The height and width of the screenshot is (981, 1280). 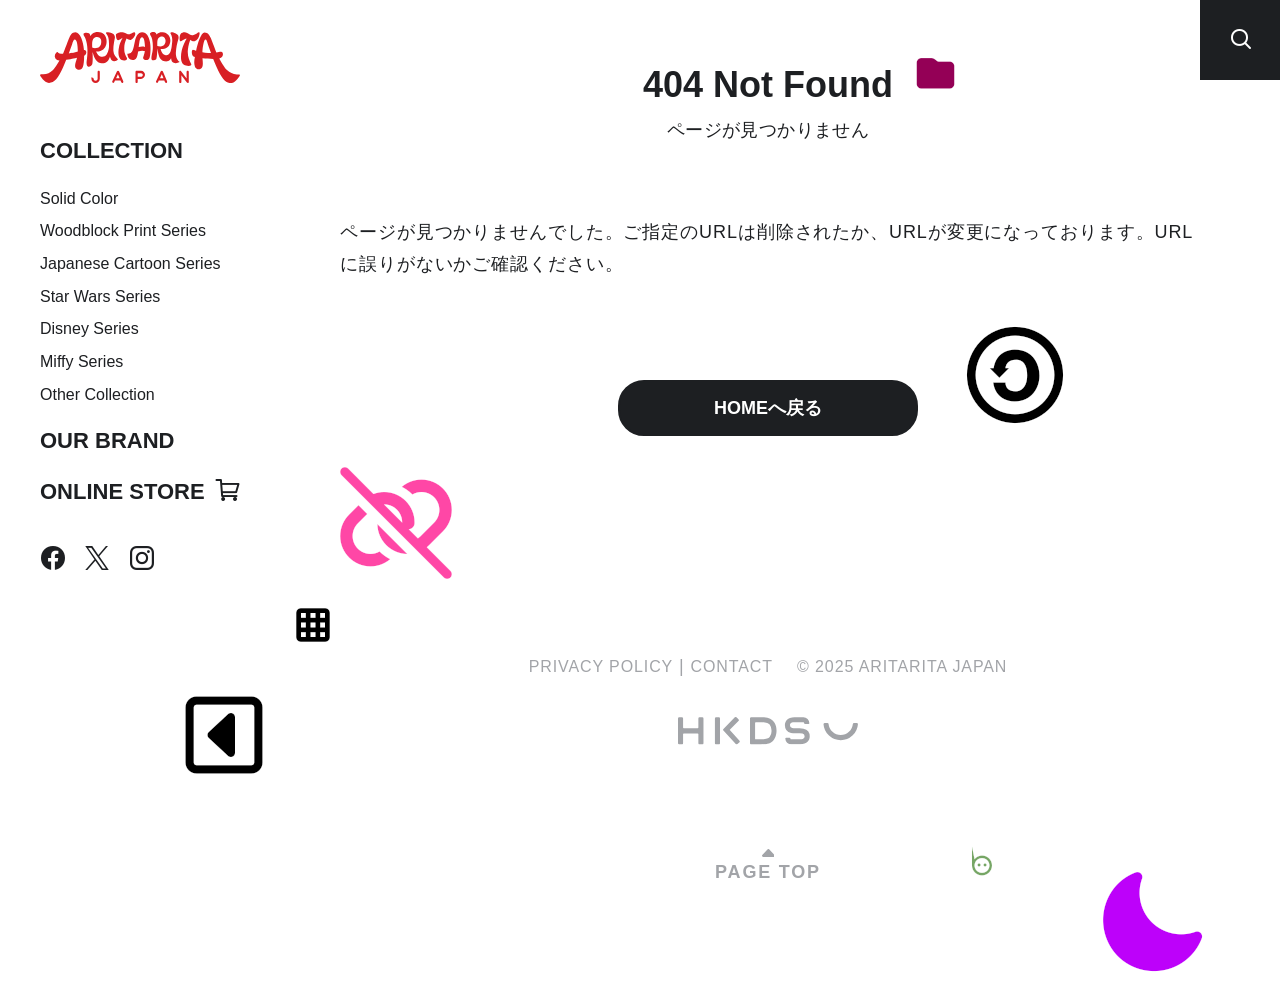 What do you see at coordinates (224, 735) in the screenshot?
I see `navigate to the previous item or screen` at bounding box center [224, 735].